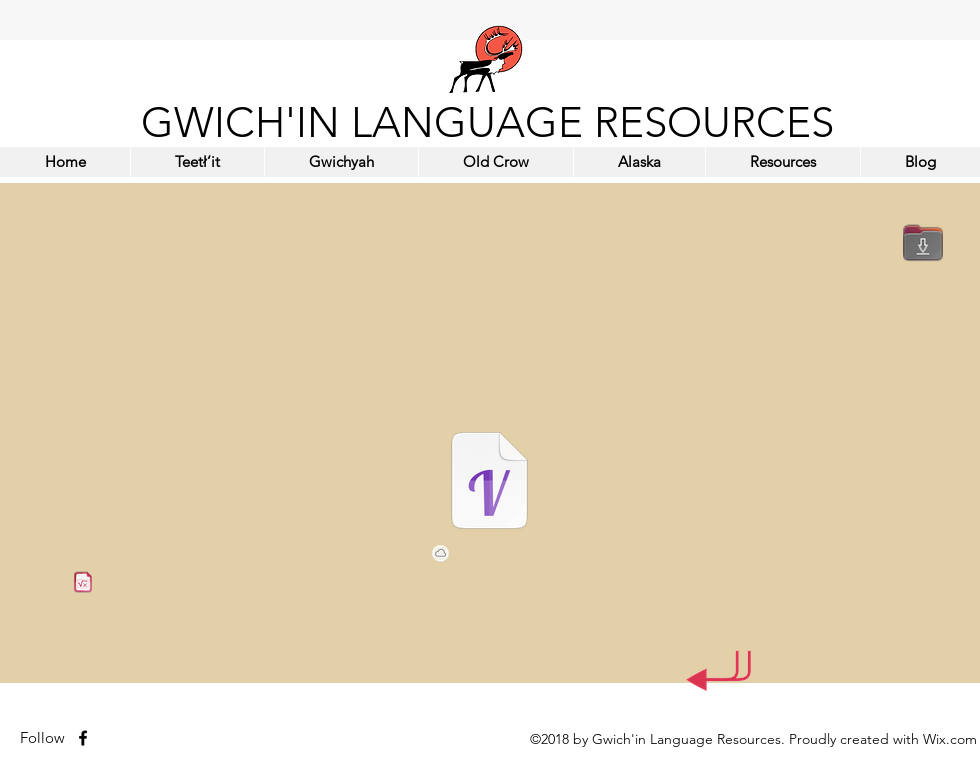  Describe the element at coordinates (923, 242) in the screenshot. I see `access your downloads folder` at that location.